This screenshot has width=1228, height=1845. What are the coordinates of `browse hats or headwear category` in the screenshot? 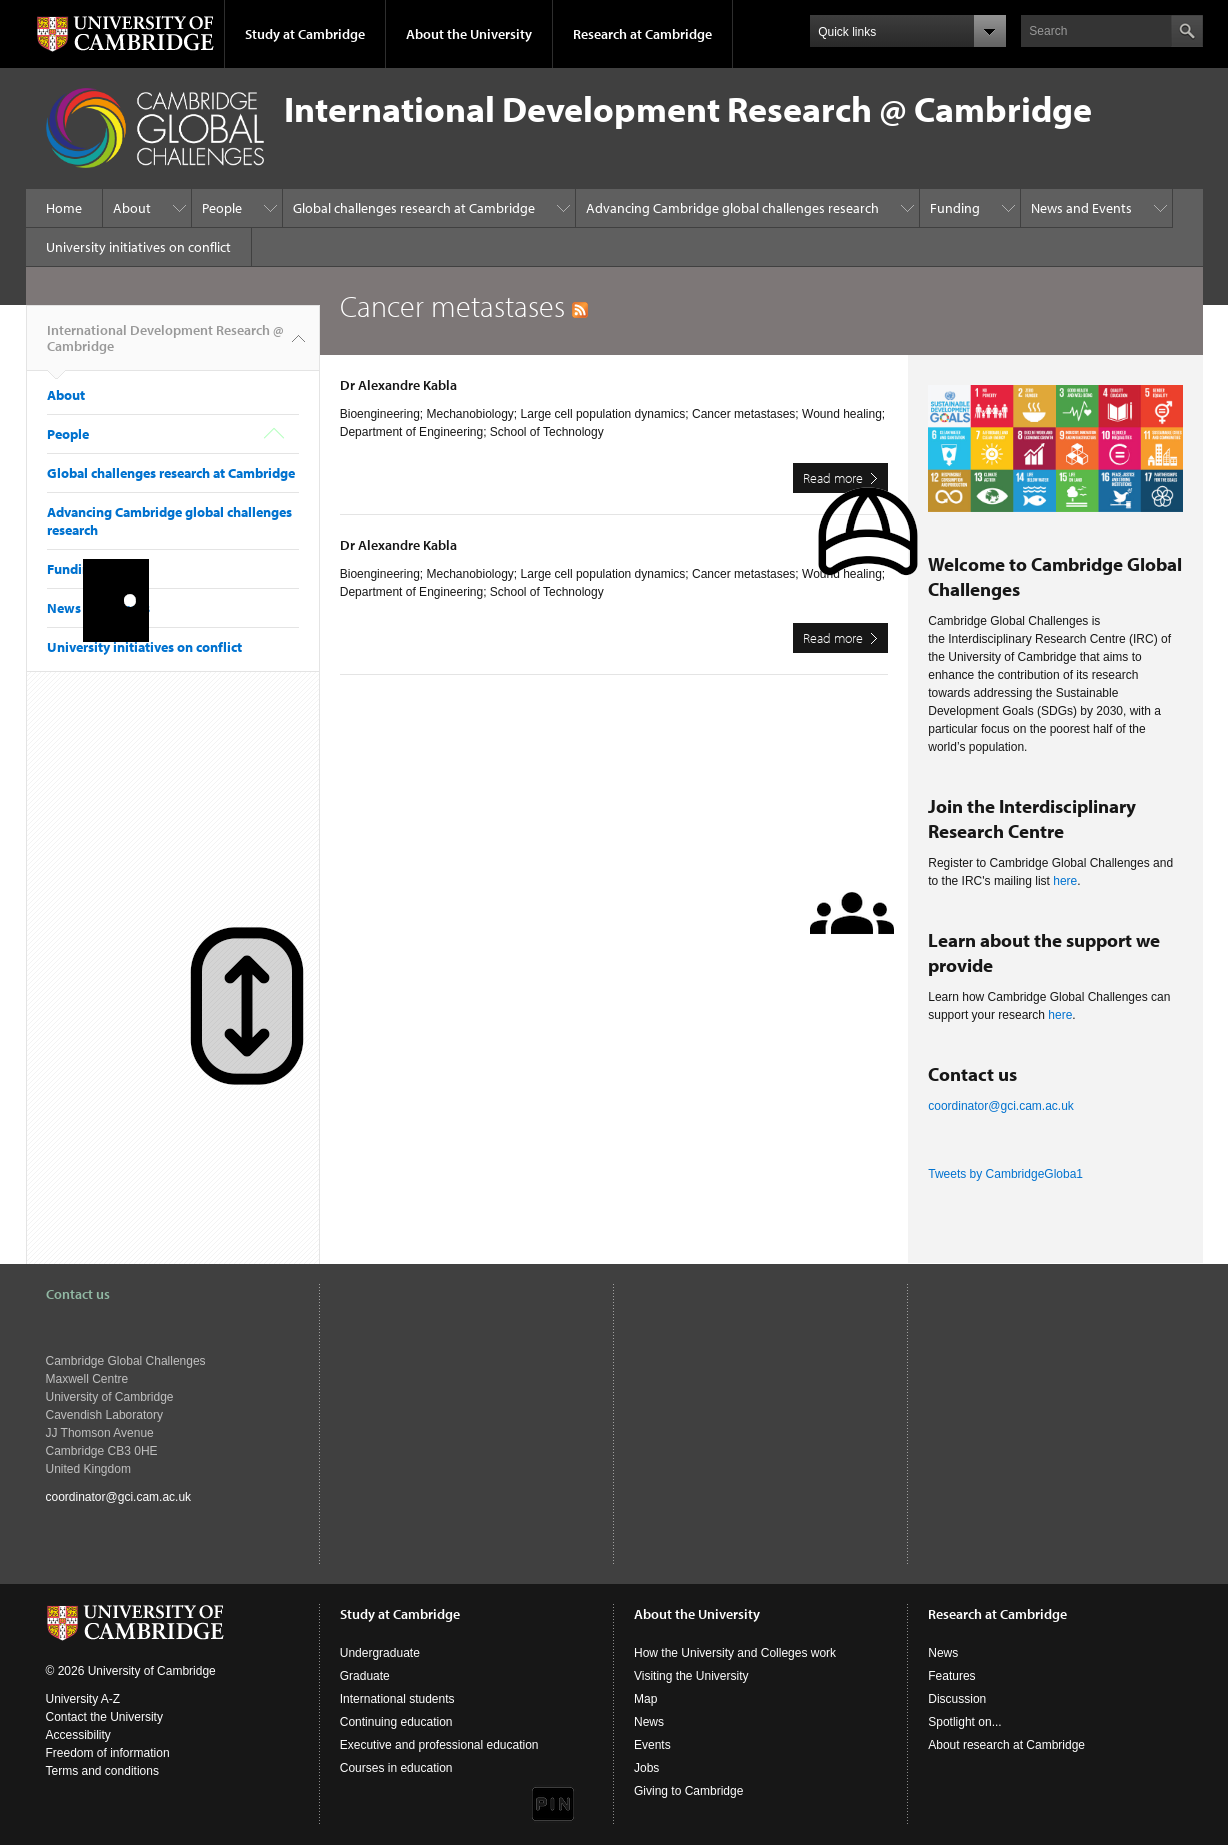 It's located at (868, 537).